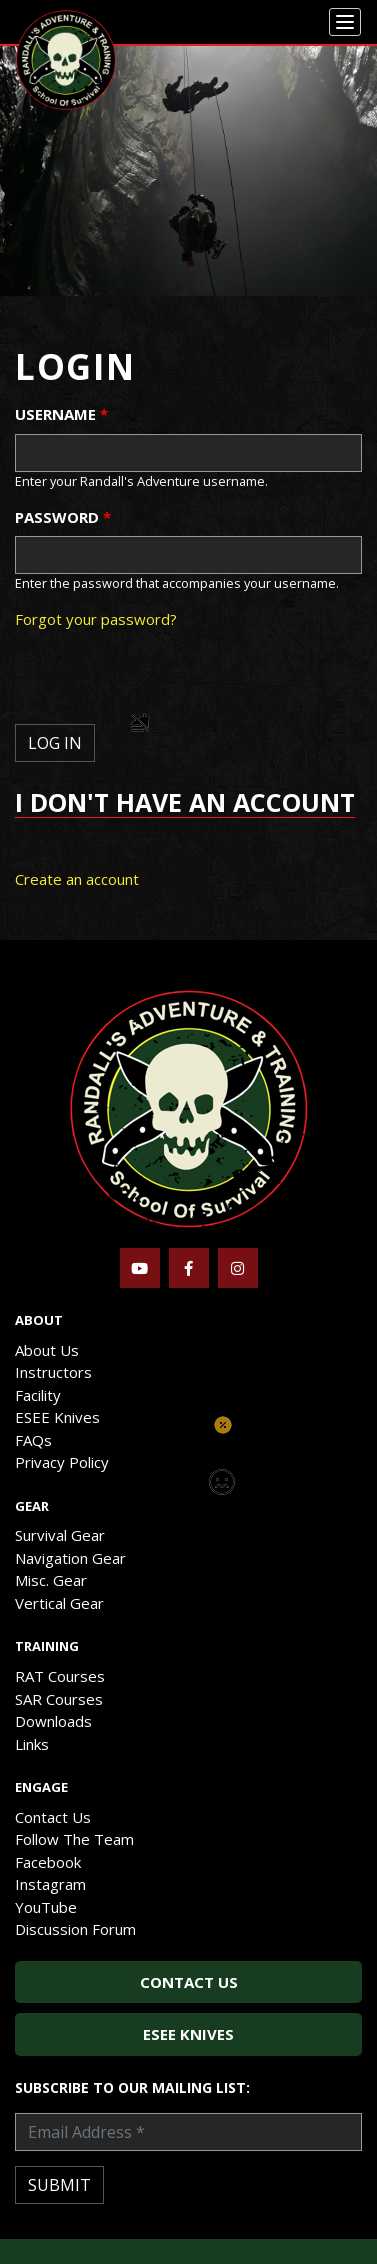  I want to click on indicates food is not allowed in this area, so click(140, 722).